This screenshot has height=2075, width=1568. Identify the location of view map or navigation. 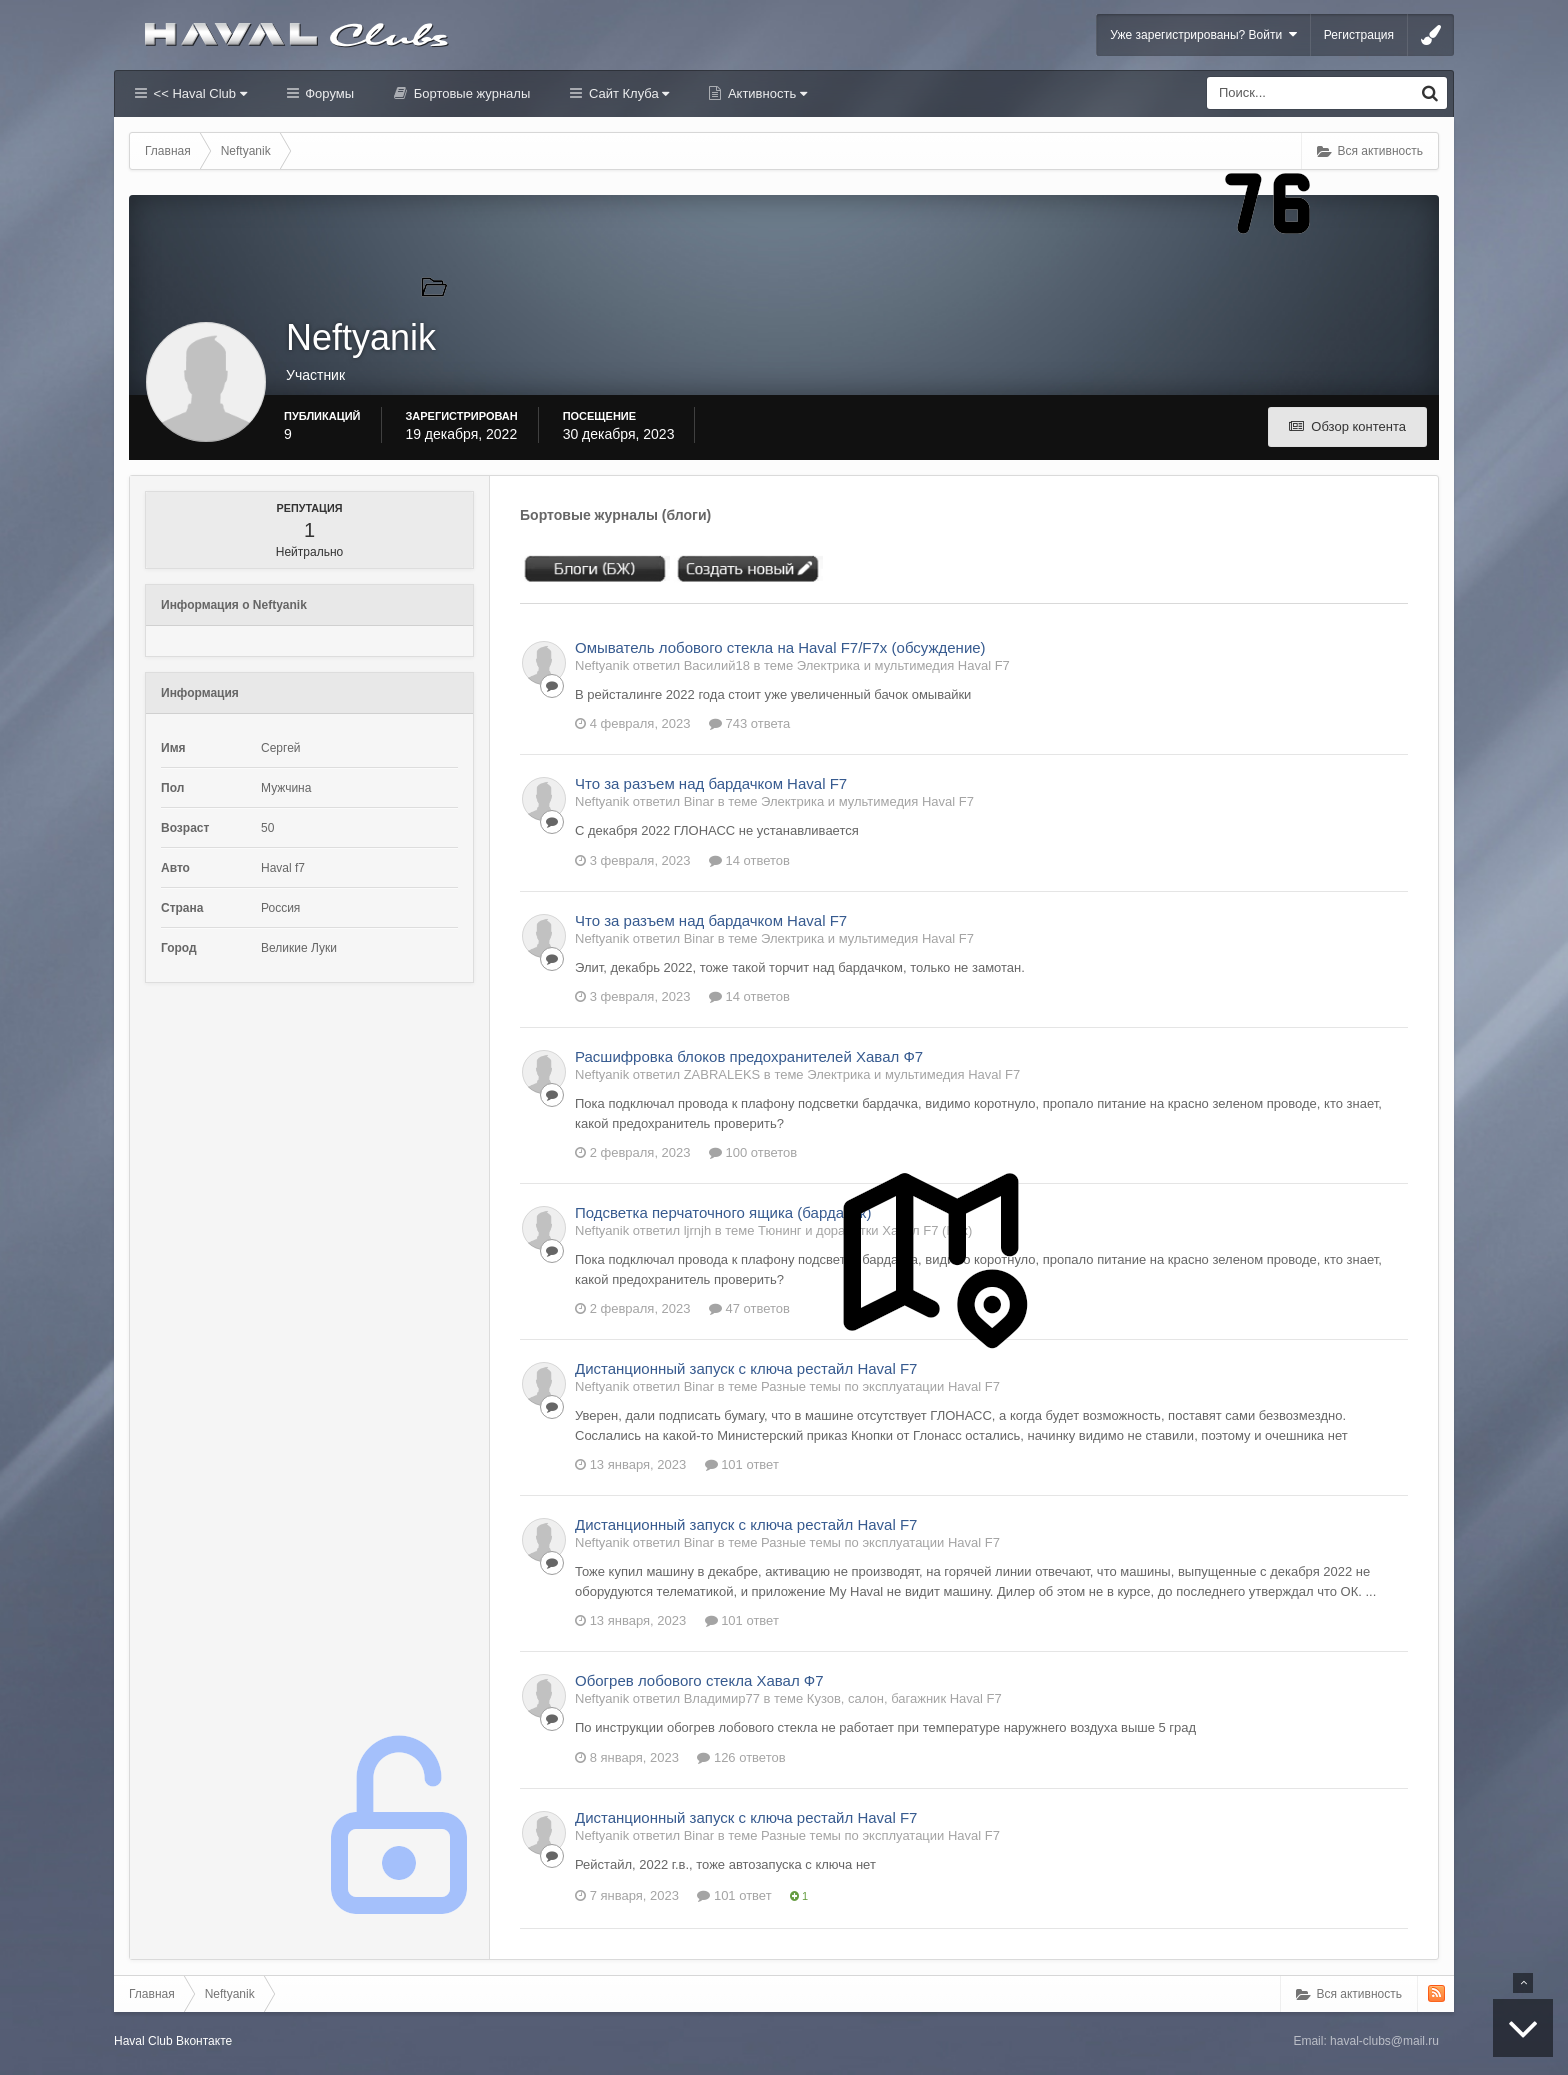
(931, 1252).